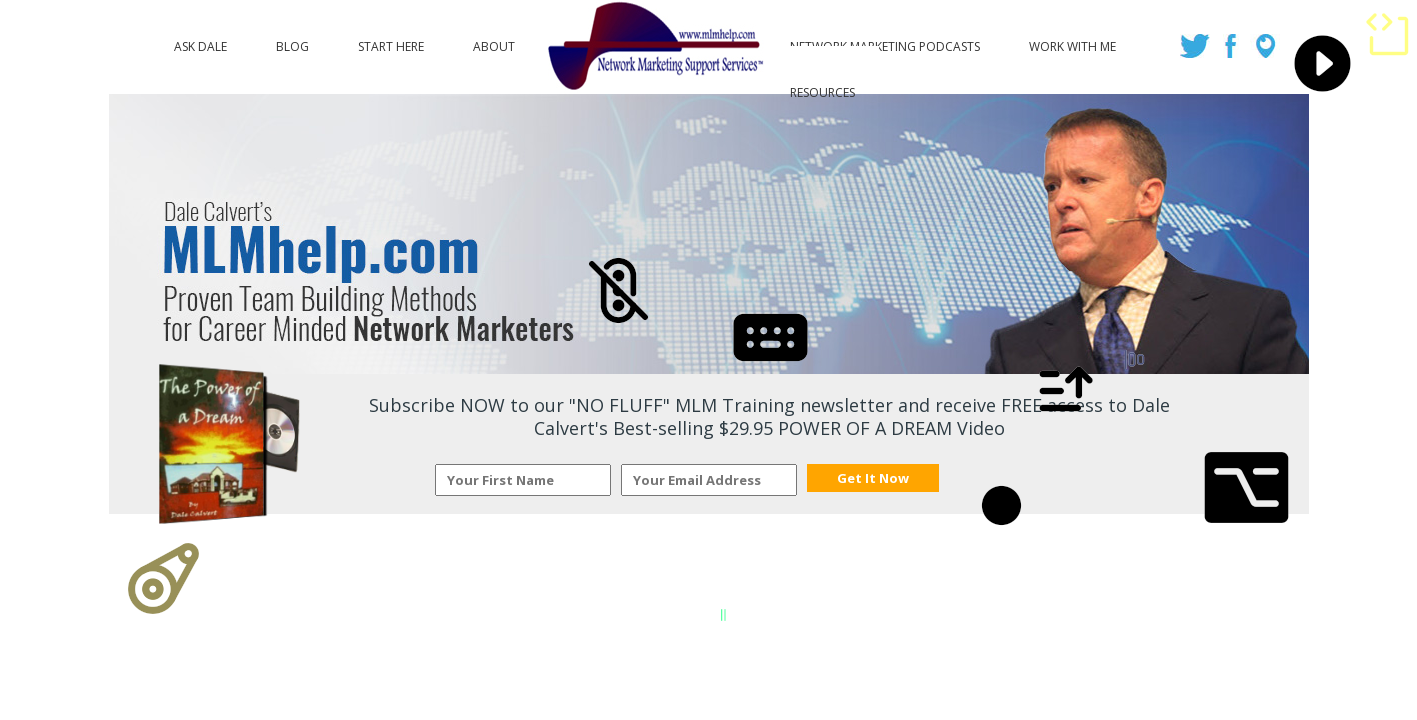  What do you see at coordinates (163, 578) in the screenshot?
I see `view digital assets or resources` at bounding box center [163, 578].